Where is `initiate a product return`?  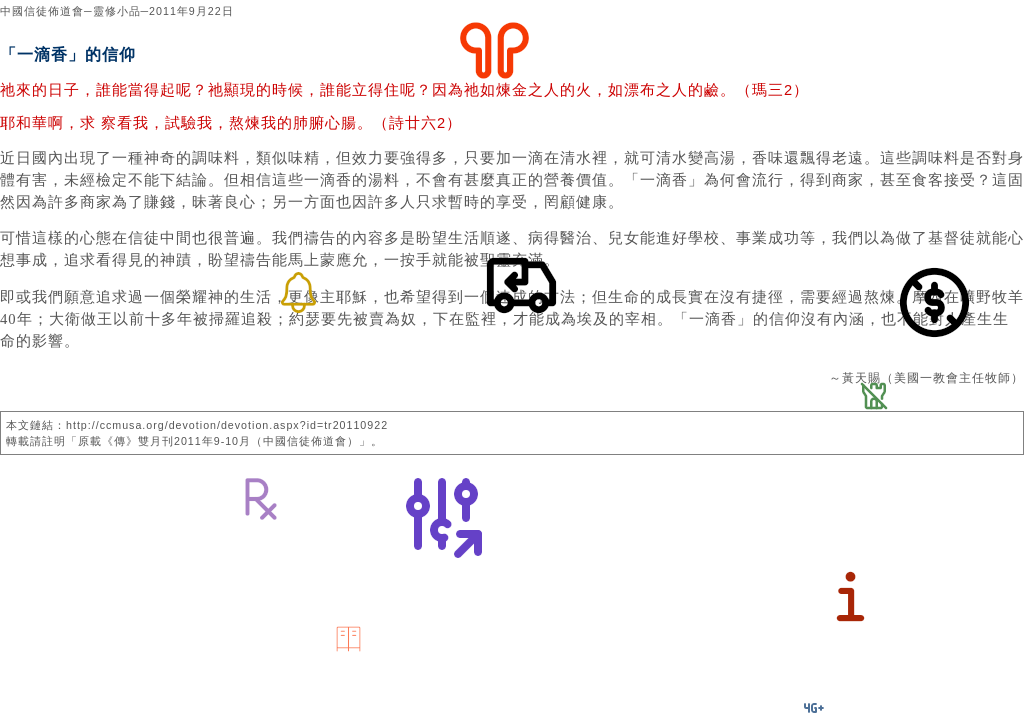 initiate a product return is located at coordinates (521, 285).